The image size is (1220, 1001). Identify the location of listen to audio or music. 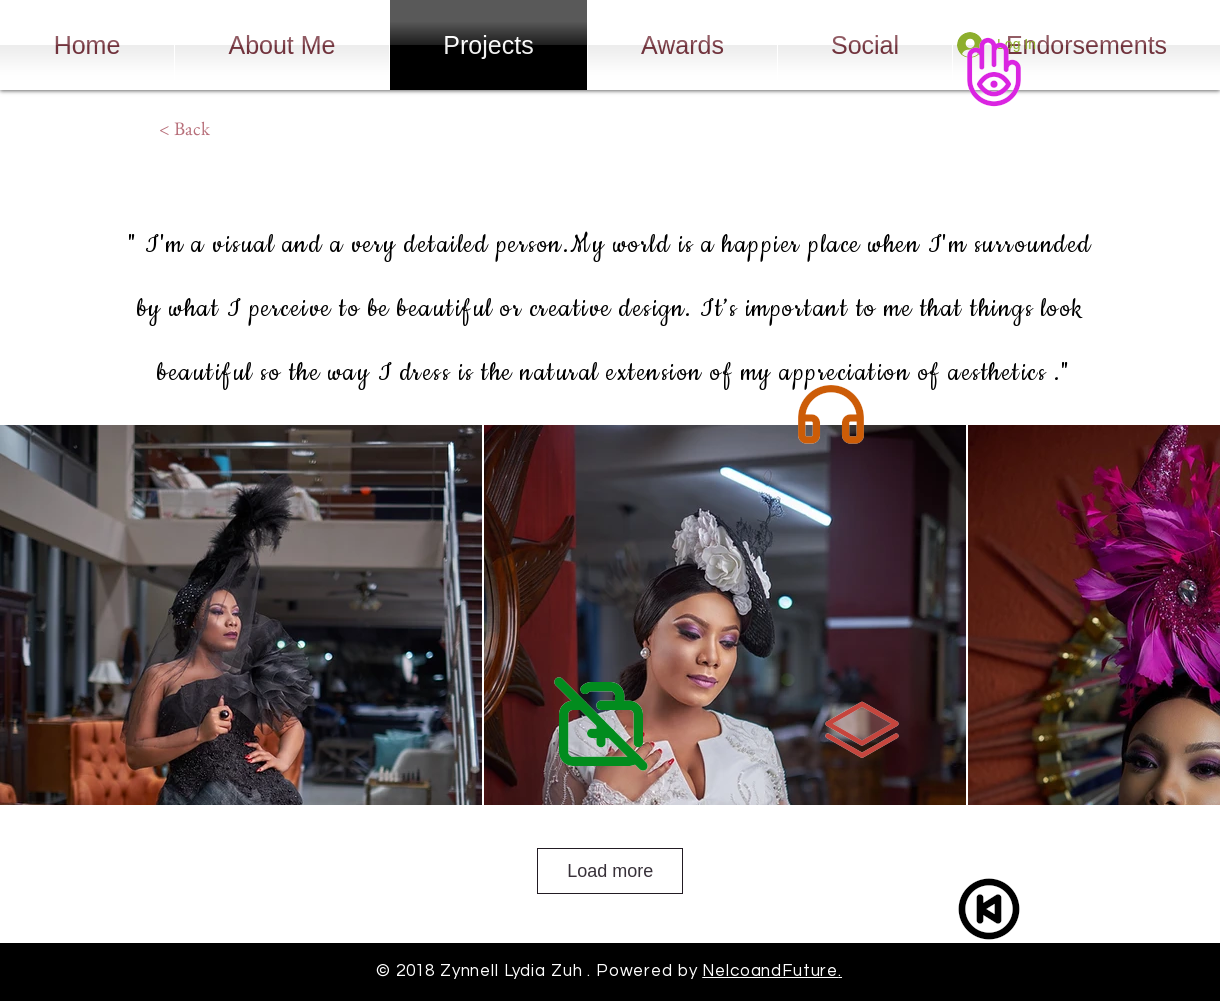
(831, 418).